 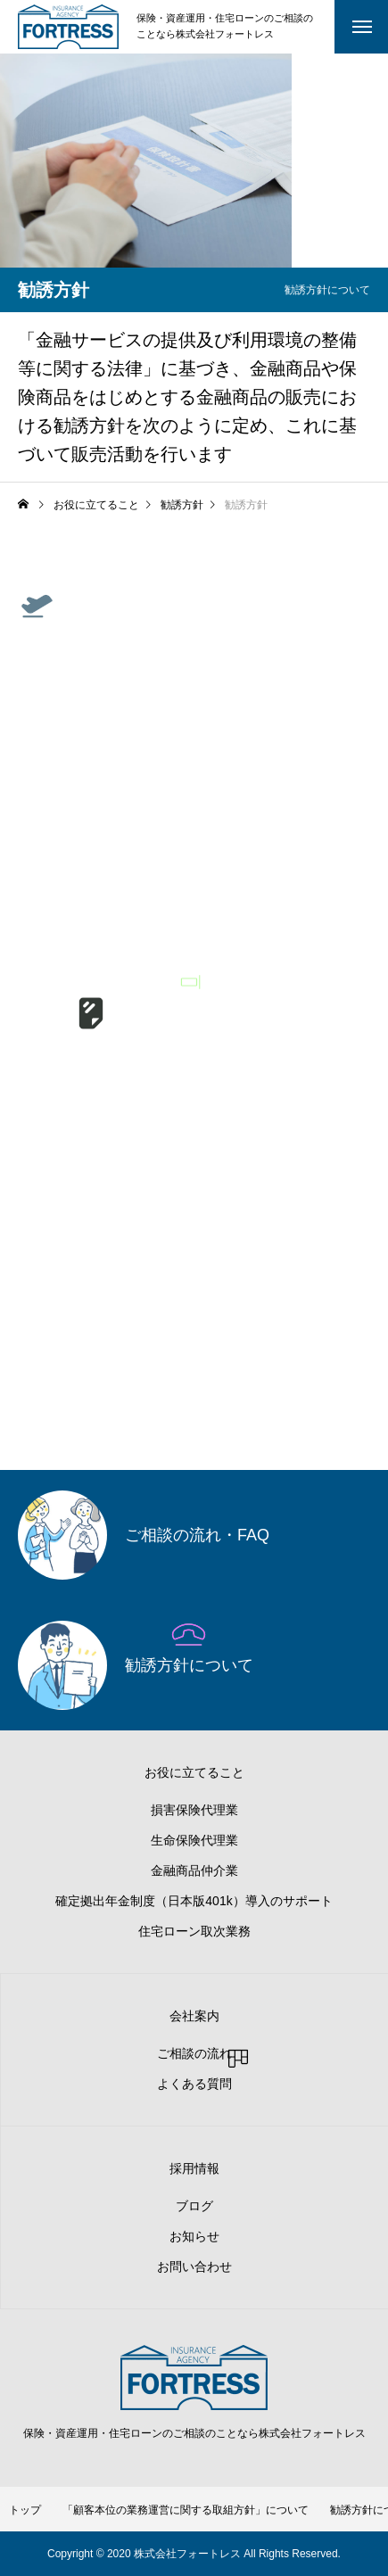 What do you see at coordinates (188, 1634) in the screenshot?
I see `end the current call` at bounding box center [188, 1634].